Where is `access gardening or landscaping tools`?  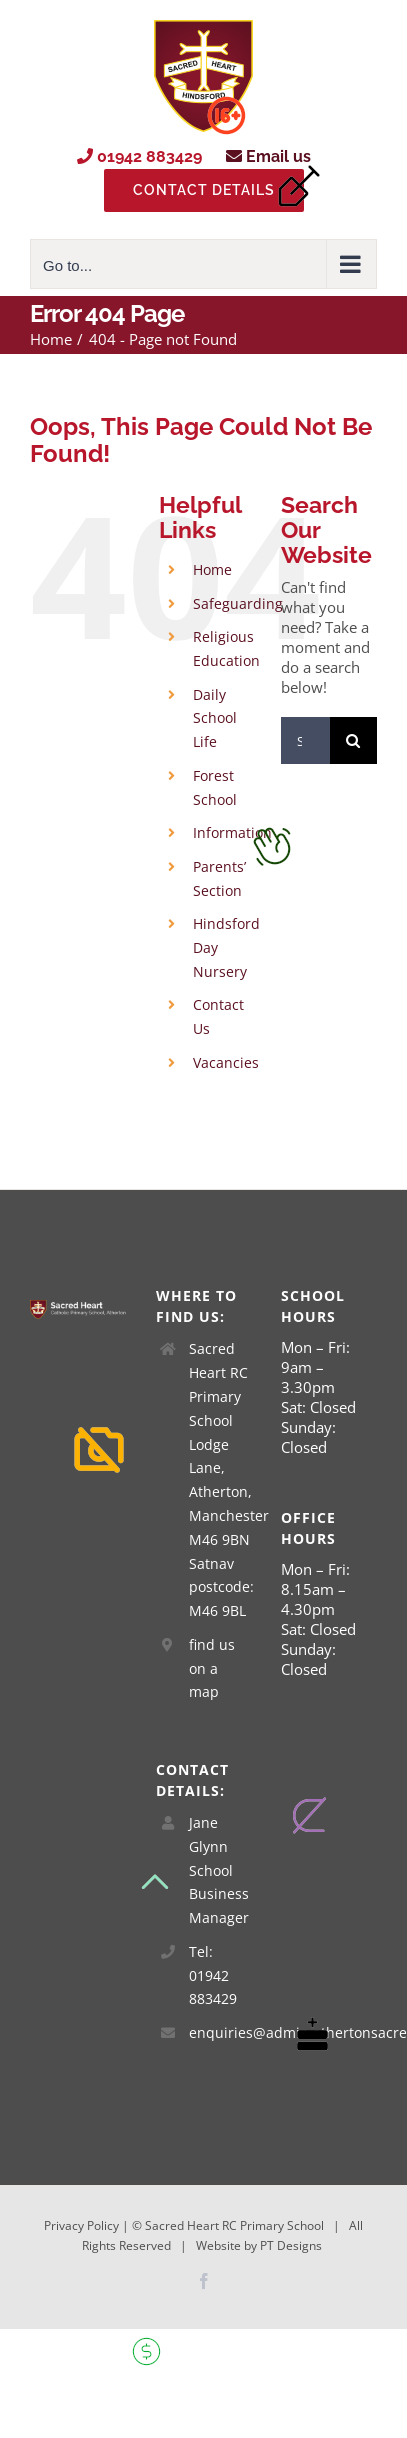 access gardening or landscaping tools is located at coordinates (298, 186).